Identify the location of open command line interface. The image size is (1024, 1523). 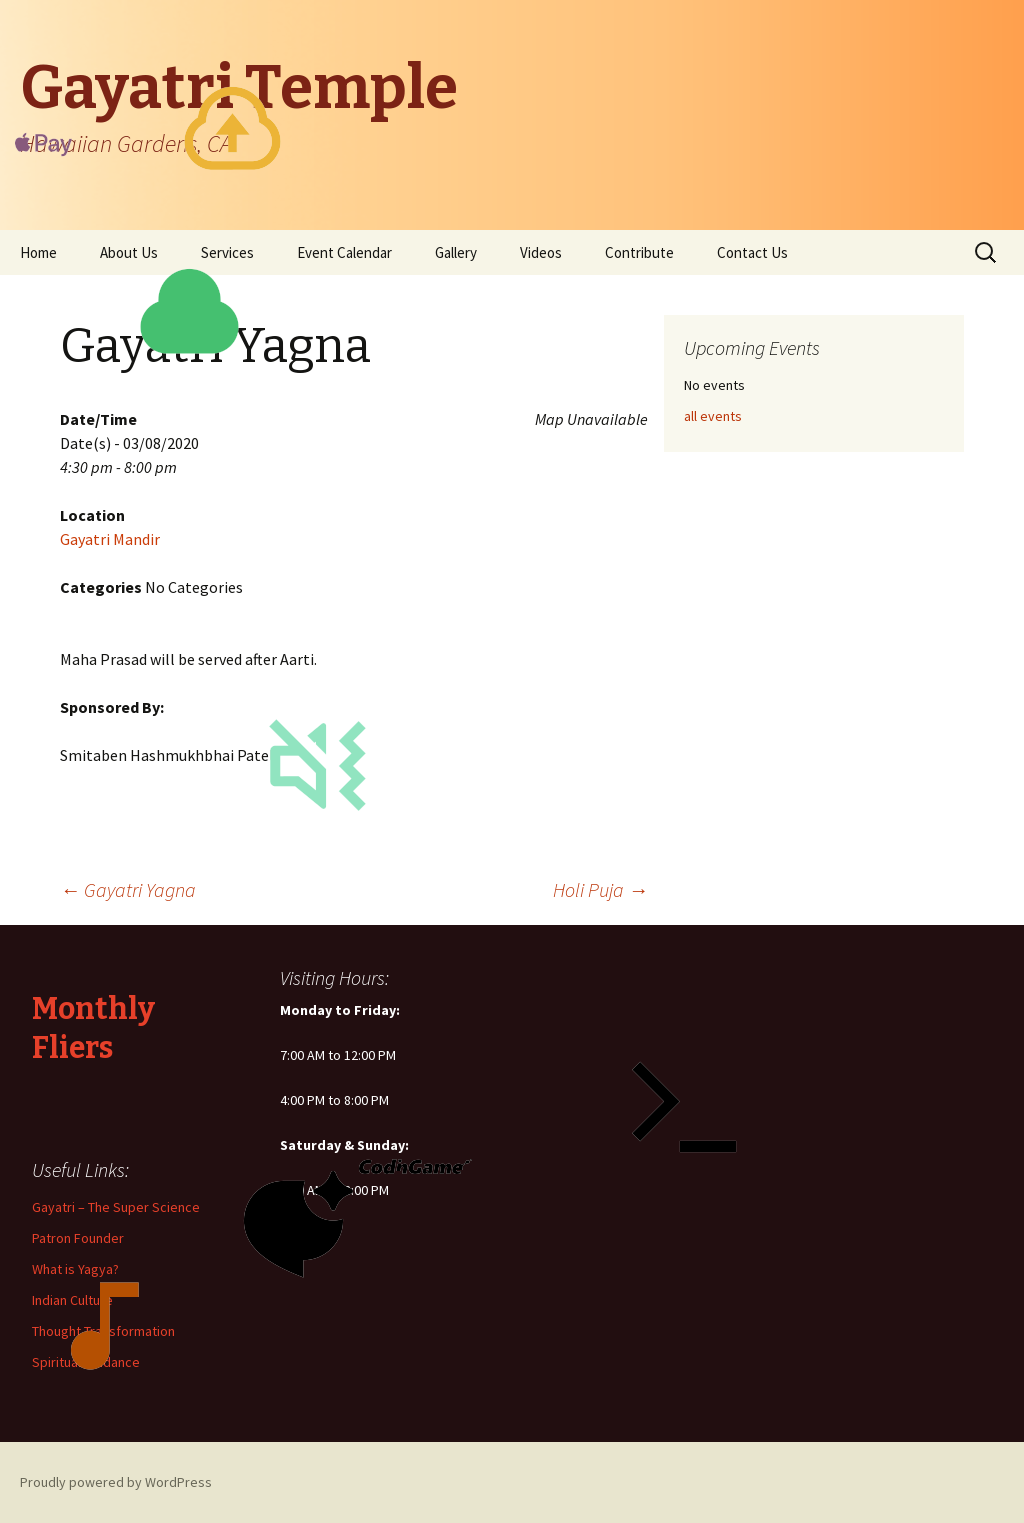
(685, 1101).